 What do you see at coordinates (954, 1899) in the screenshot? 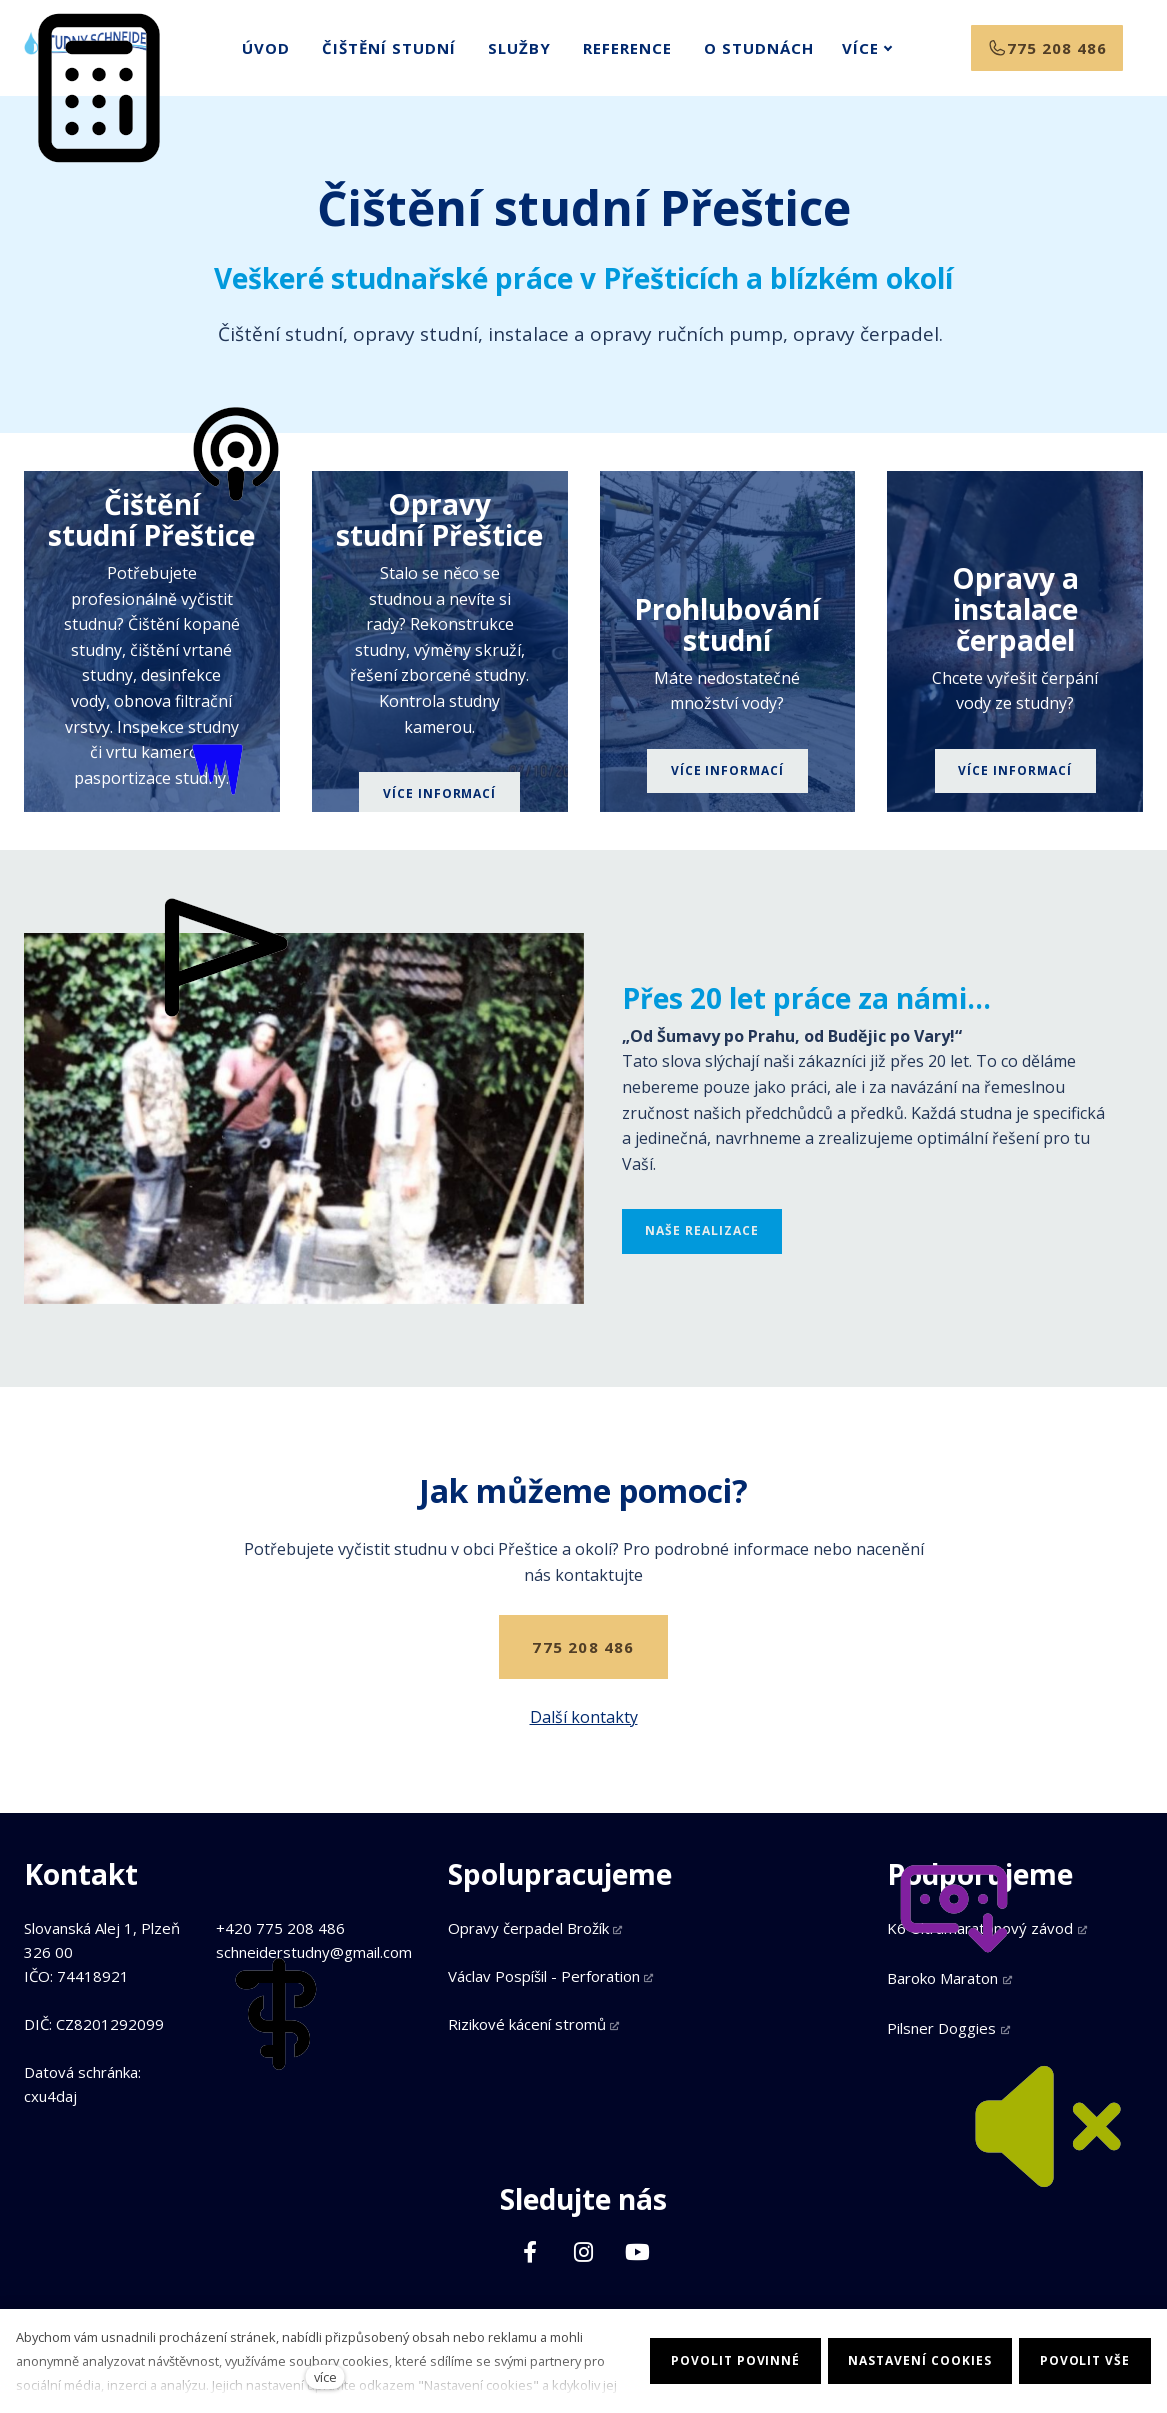
I see `receive a payment or deposit` at bounding box center [954, 1899].